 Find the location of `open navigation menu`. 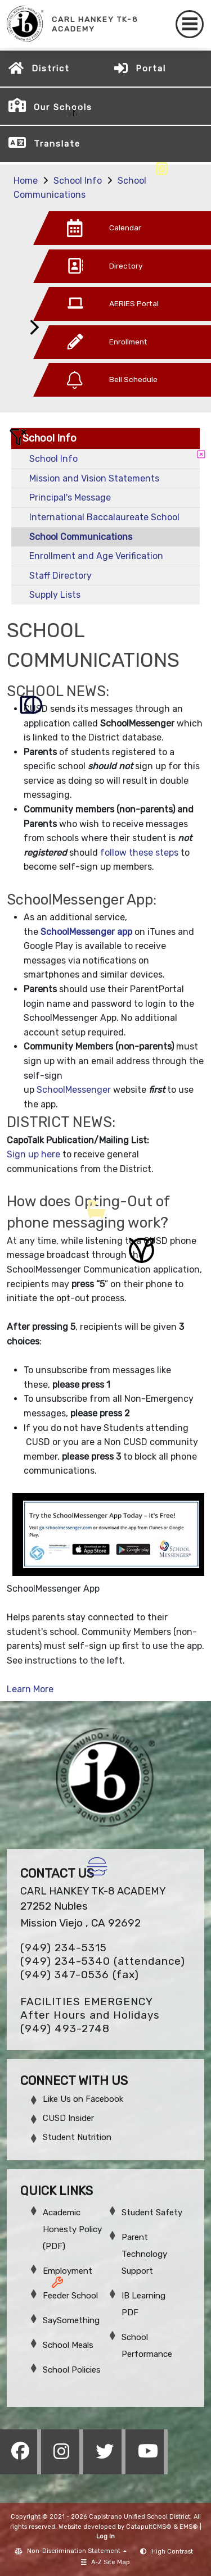

open navigation menu is located at coordinates (97, 1866).